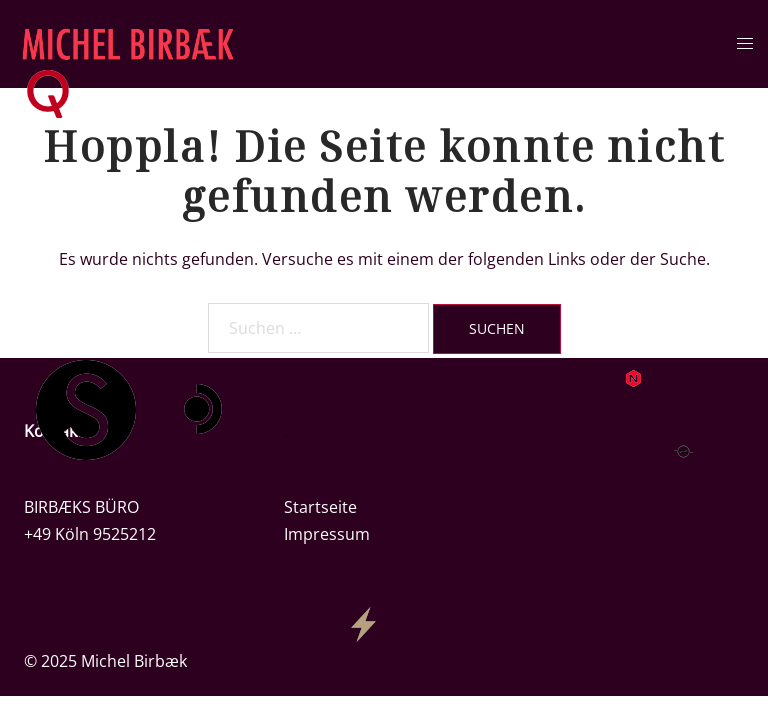 This screenshot has height=720, width=768. What do you see at coordinates (203, 409) in the screenshot?
I see `Steam Deck brand logo` at bounding box center [203, 409].